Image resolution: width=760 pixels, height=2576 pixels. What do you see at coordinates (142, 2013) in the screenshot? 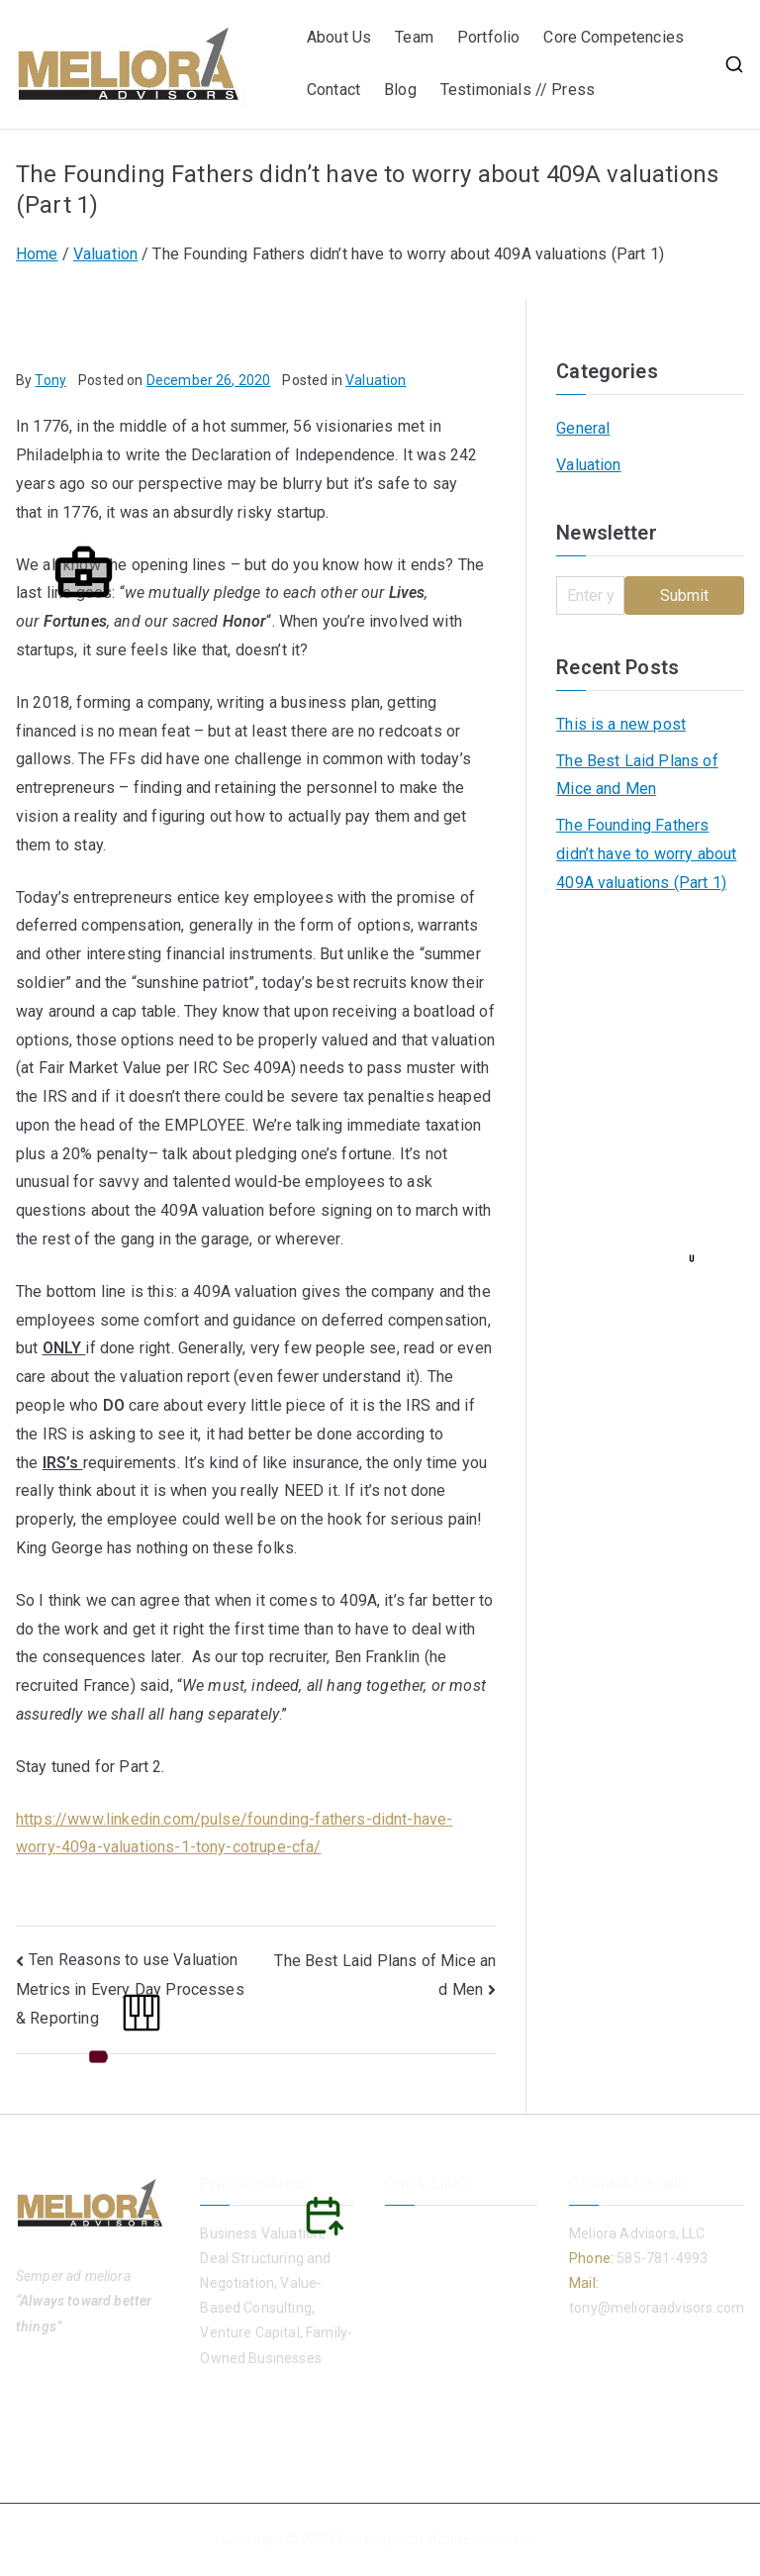
I see `open music or piano app` at bounding box center [142, 2013].